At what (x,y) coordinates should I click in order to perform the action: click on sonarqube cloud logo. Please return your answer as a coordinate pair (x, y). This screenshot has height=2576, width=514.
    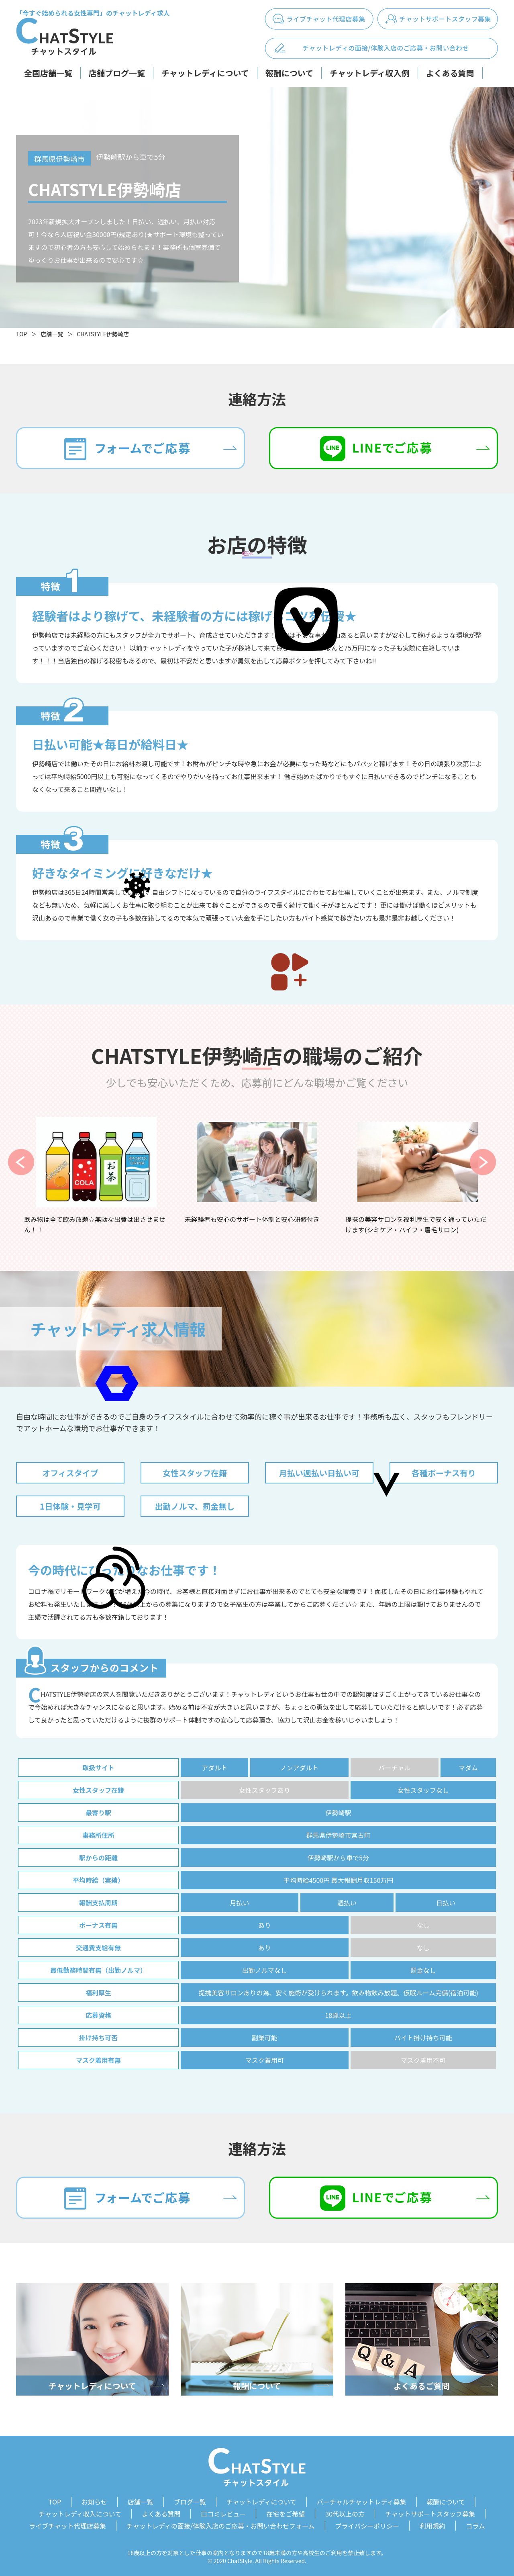
    Looking at the image, I should click on (114, 1578).